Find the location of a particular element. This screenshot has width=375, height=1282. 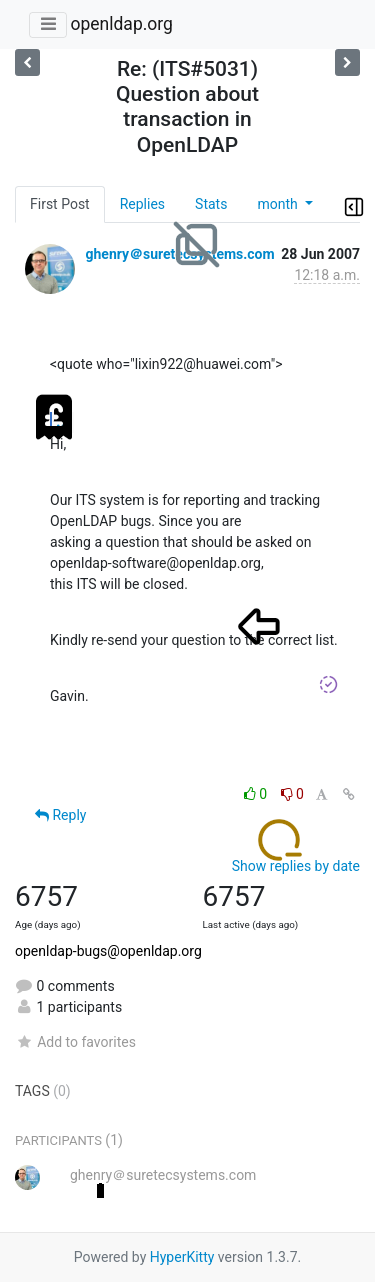

go back to the previous screen is located at coordinates (258, 626).